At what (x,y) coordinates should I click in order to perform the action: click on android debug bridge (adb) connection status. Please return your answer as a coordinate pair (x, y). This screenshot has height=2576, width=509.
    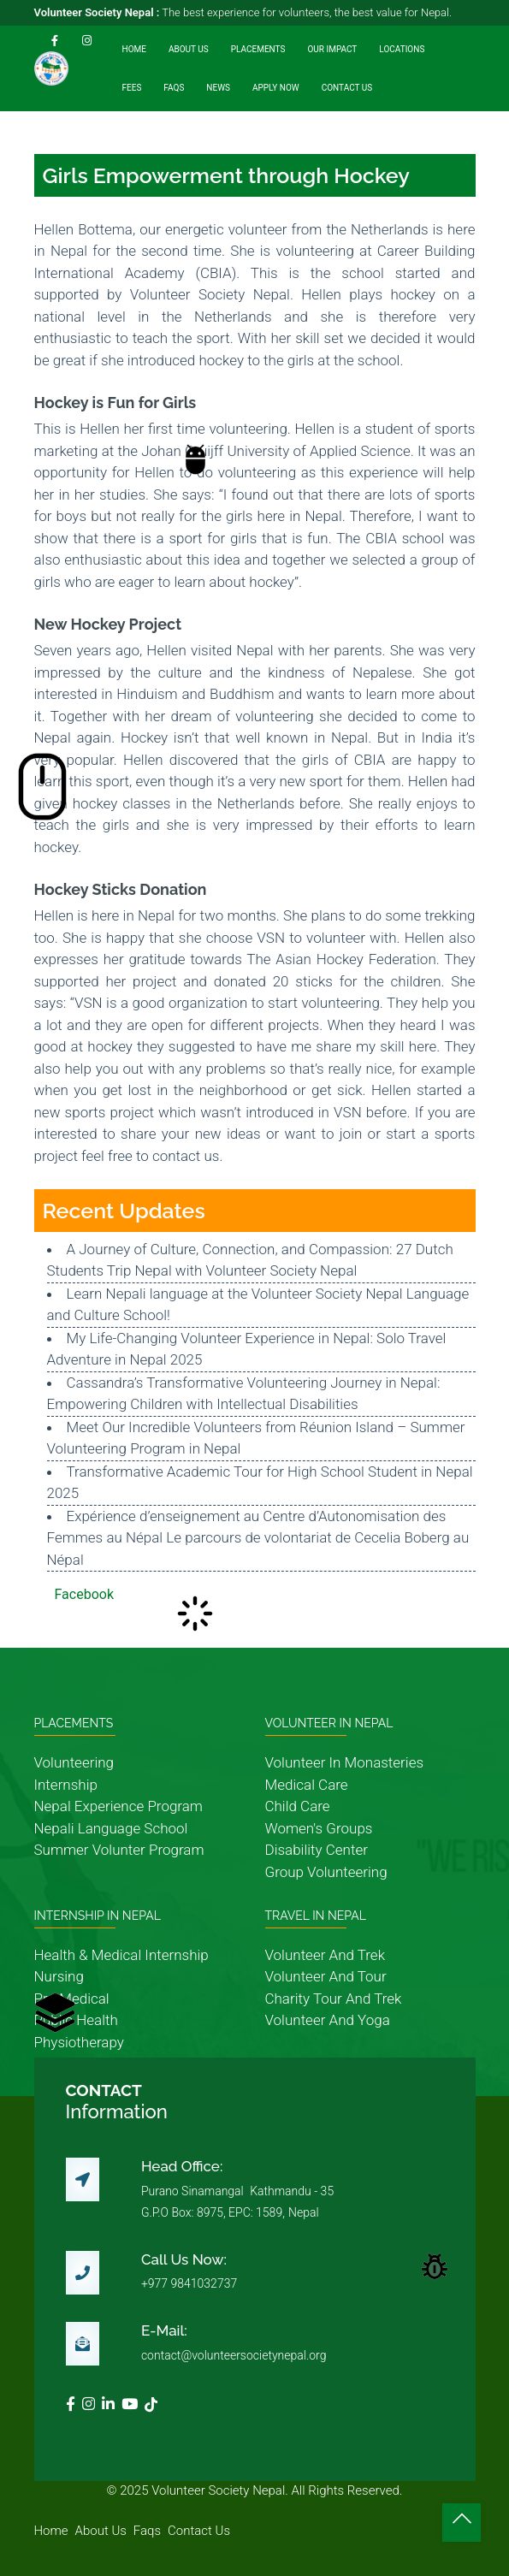
    Looking at the image, I should click on (195, 459).